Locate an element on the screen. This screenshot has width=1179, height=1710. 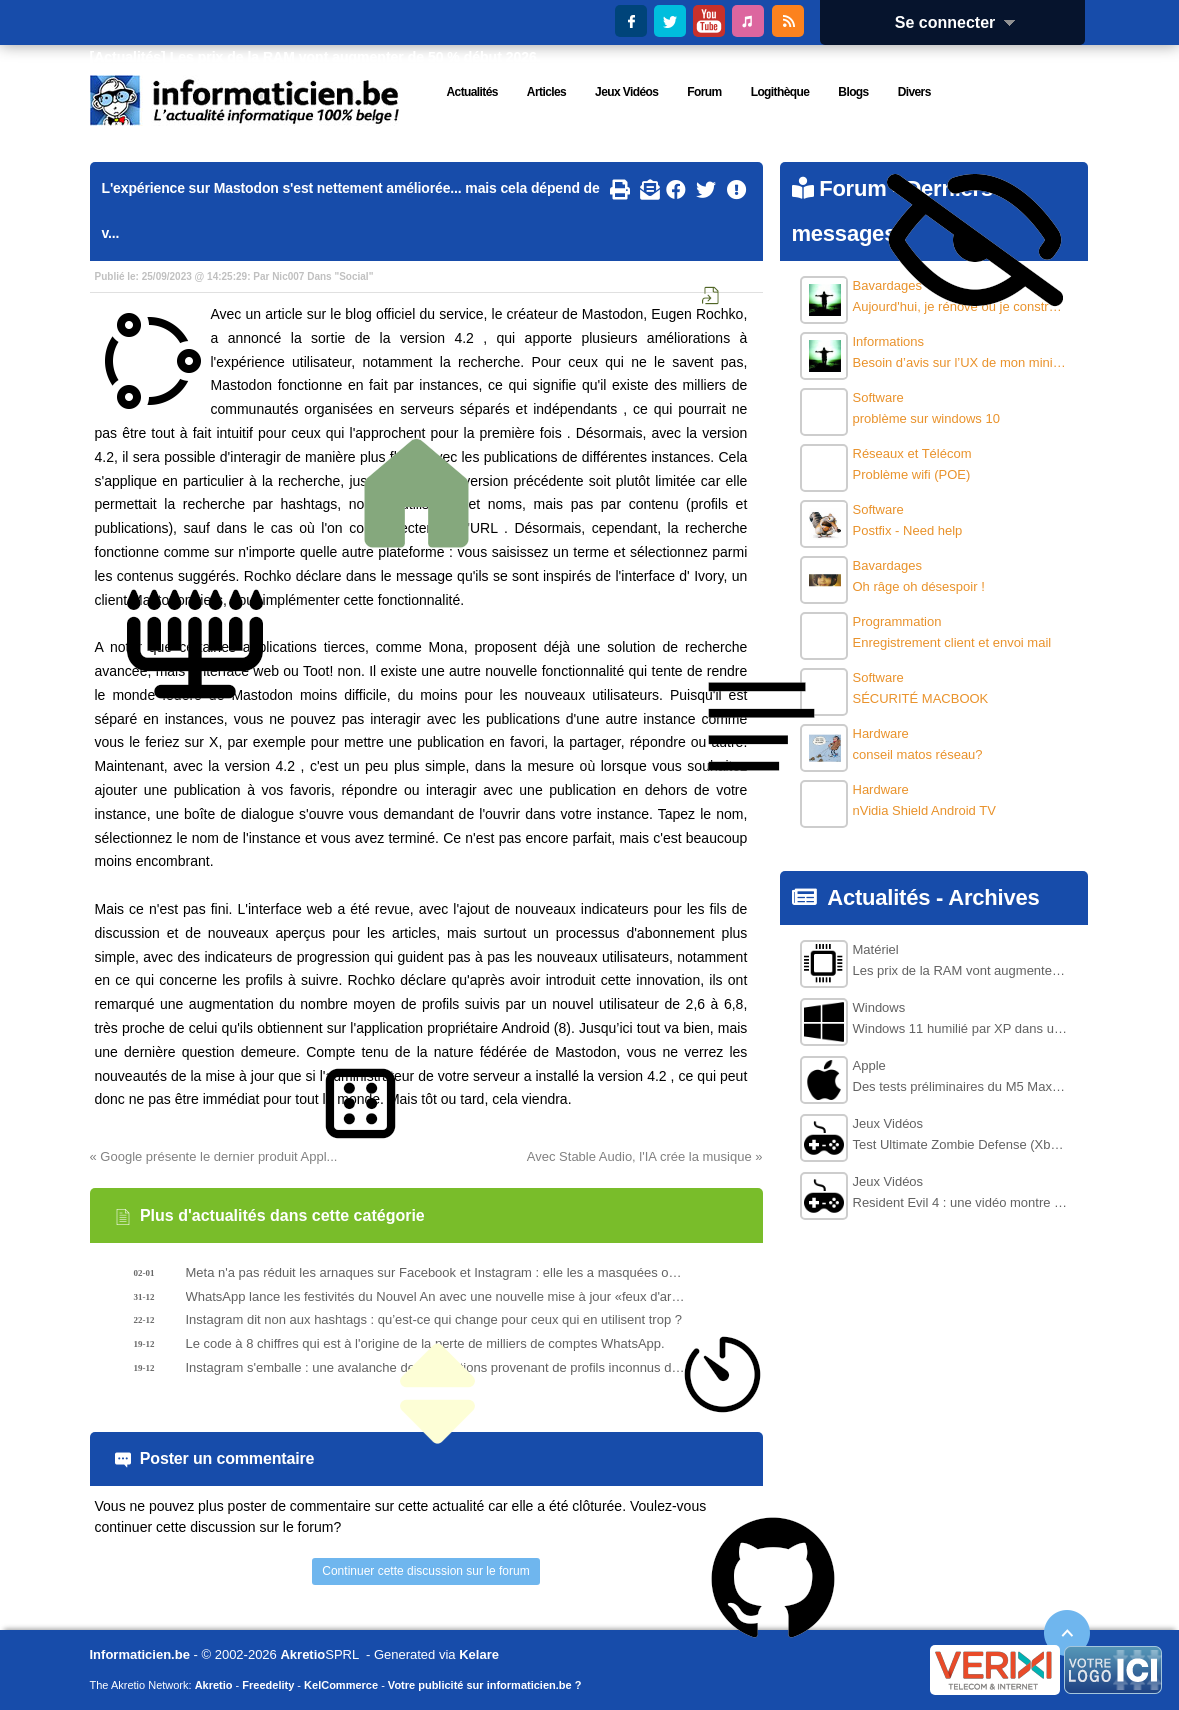
open a linked or referenced file is located at coordinates (711, 295).